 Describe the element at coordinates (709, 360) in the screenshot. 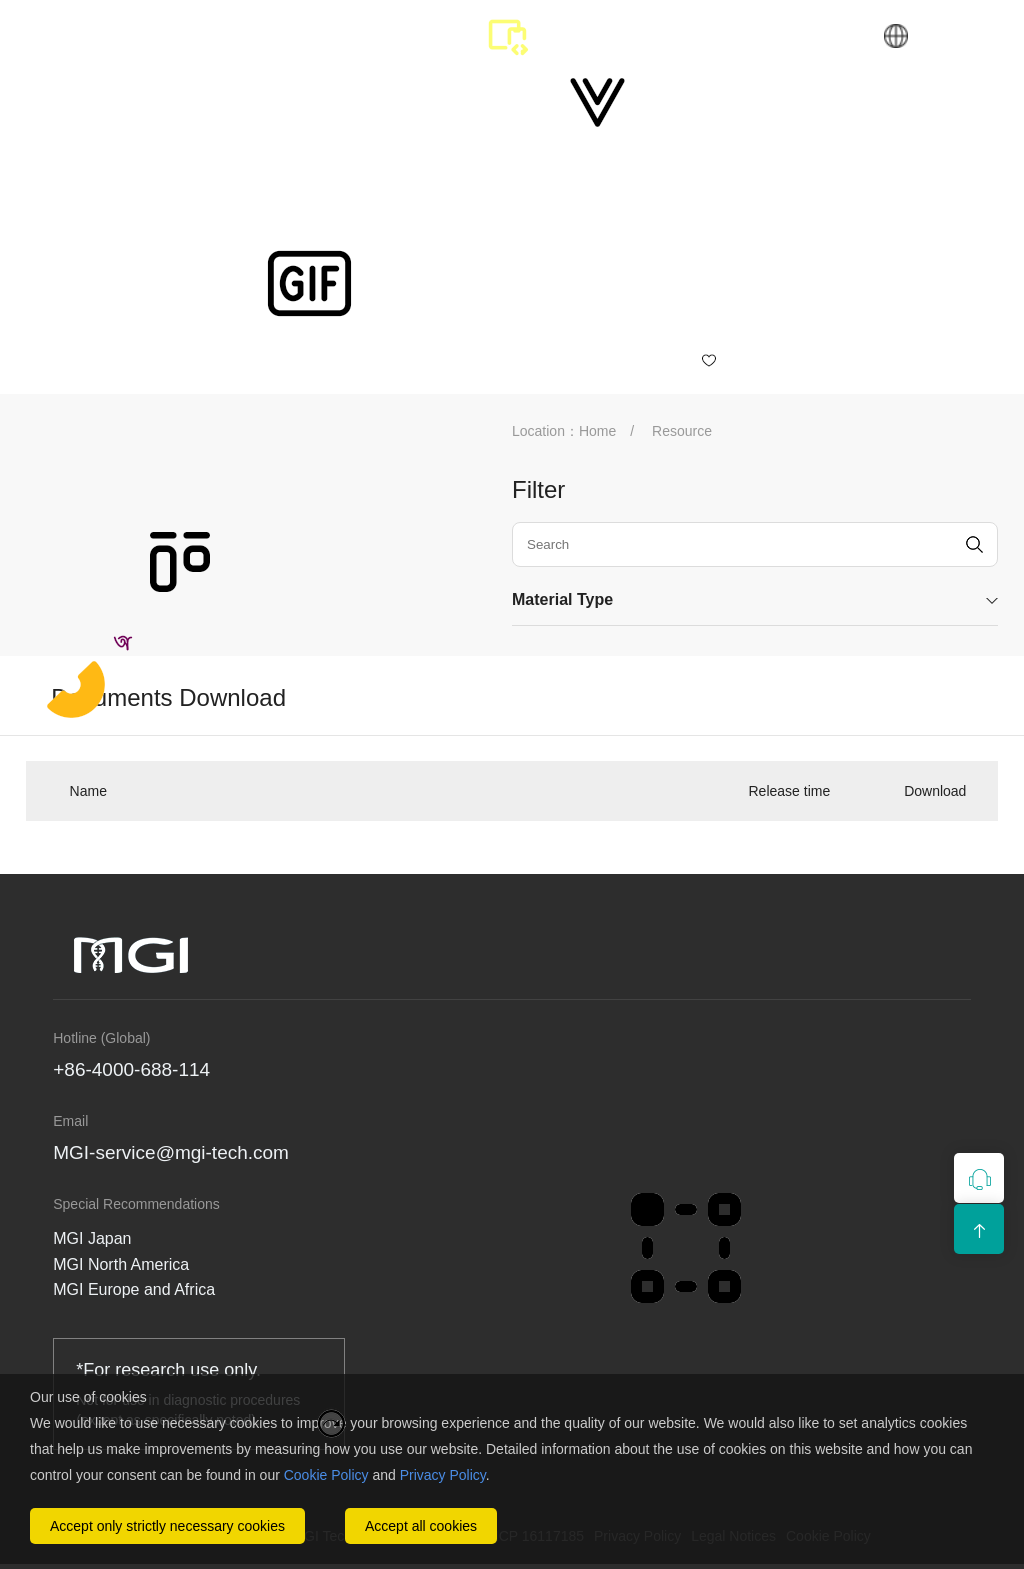

I see `add to favorites` at that location.